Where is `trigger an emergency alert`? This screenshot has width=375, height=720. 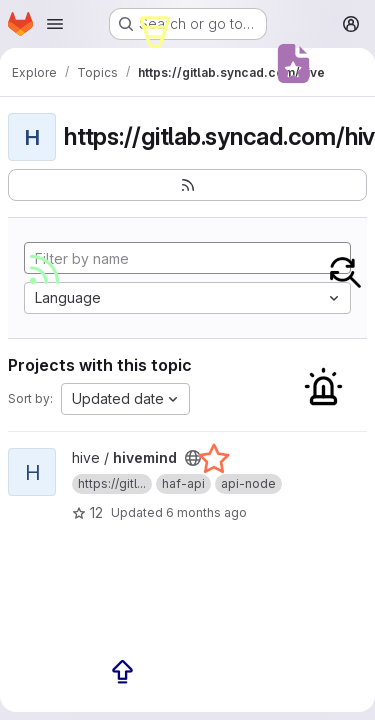
trigger an emergency alert is located at coordinates (323, 386).